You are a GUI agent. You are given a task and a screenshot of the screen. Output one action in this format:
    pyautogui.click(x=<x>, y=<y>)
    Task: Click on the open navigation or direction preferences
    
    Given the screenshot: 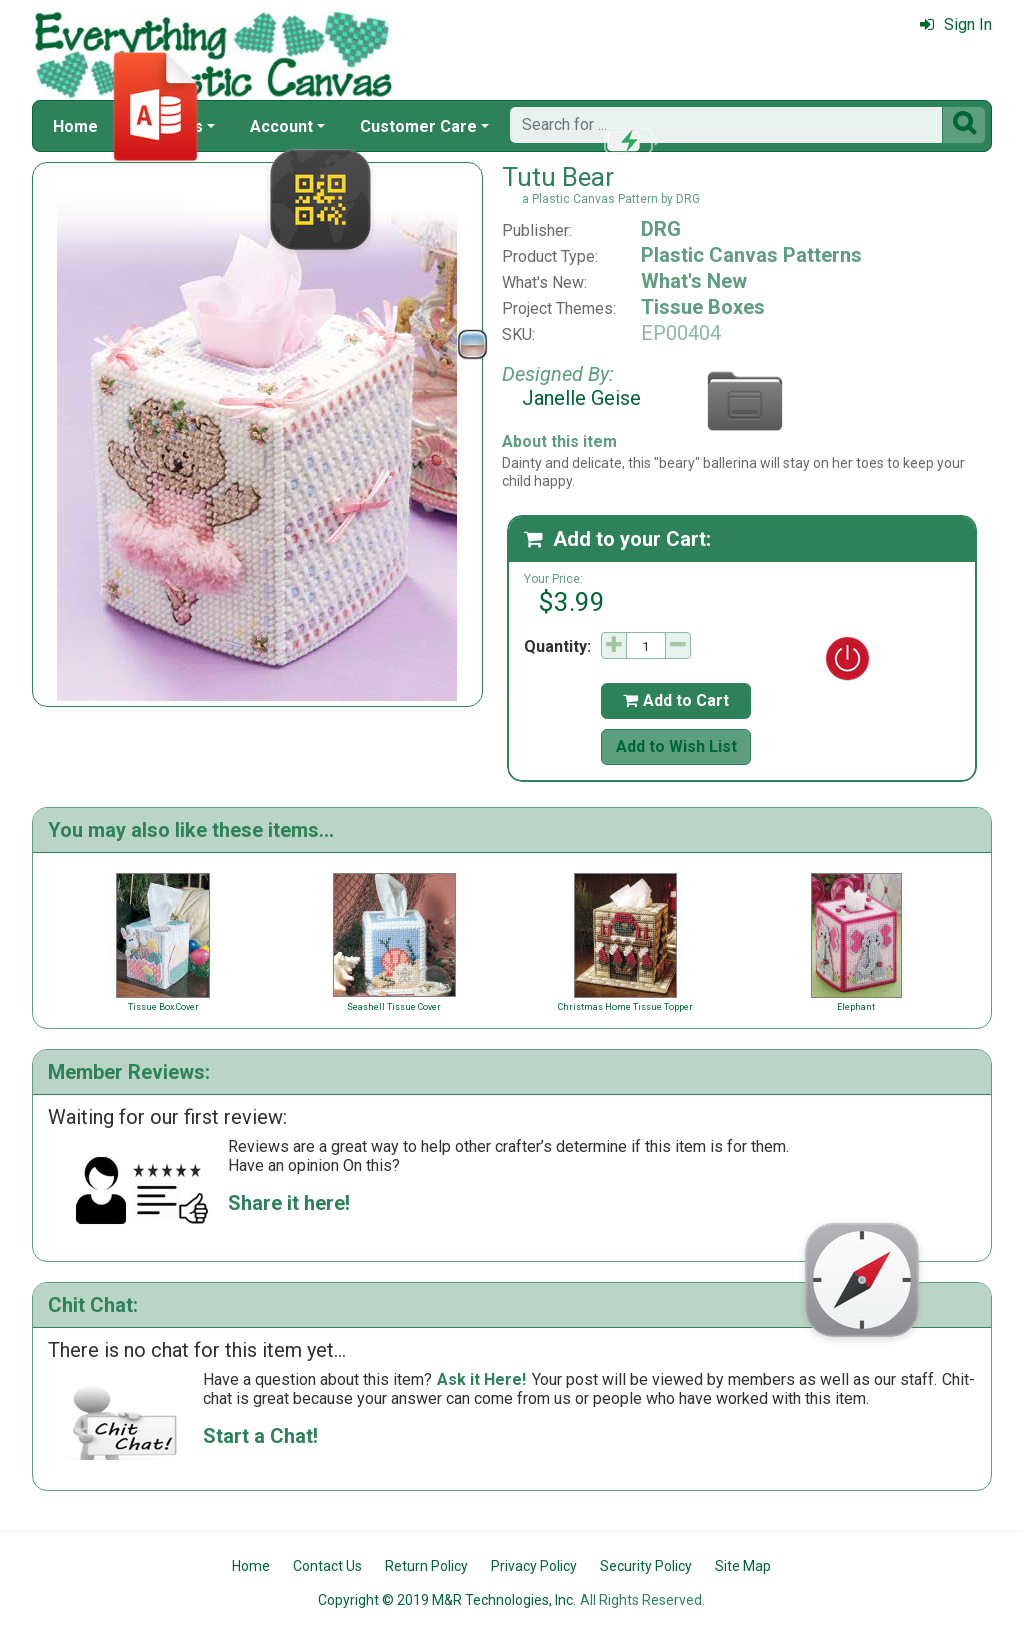 What is the action you would take?
    pyautogui.click(x=862, y=1282)
    